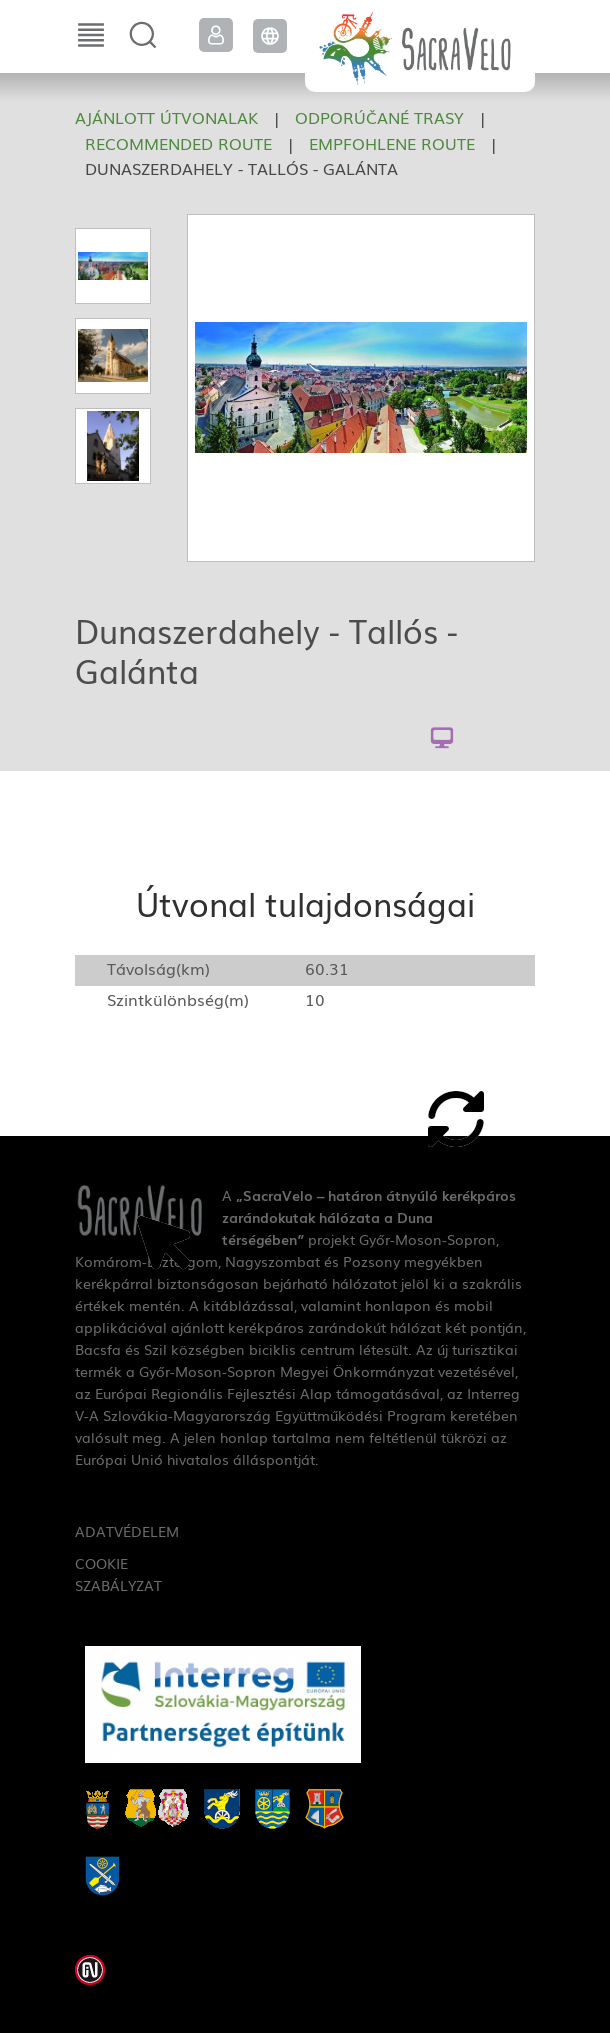  Describe the element at coordinates (456, 1119) in the screenshot. I see `sync or refresh content` at that location.